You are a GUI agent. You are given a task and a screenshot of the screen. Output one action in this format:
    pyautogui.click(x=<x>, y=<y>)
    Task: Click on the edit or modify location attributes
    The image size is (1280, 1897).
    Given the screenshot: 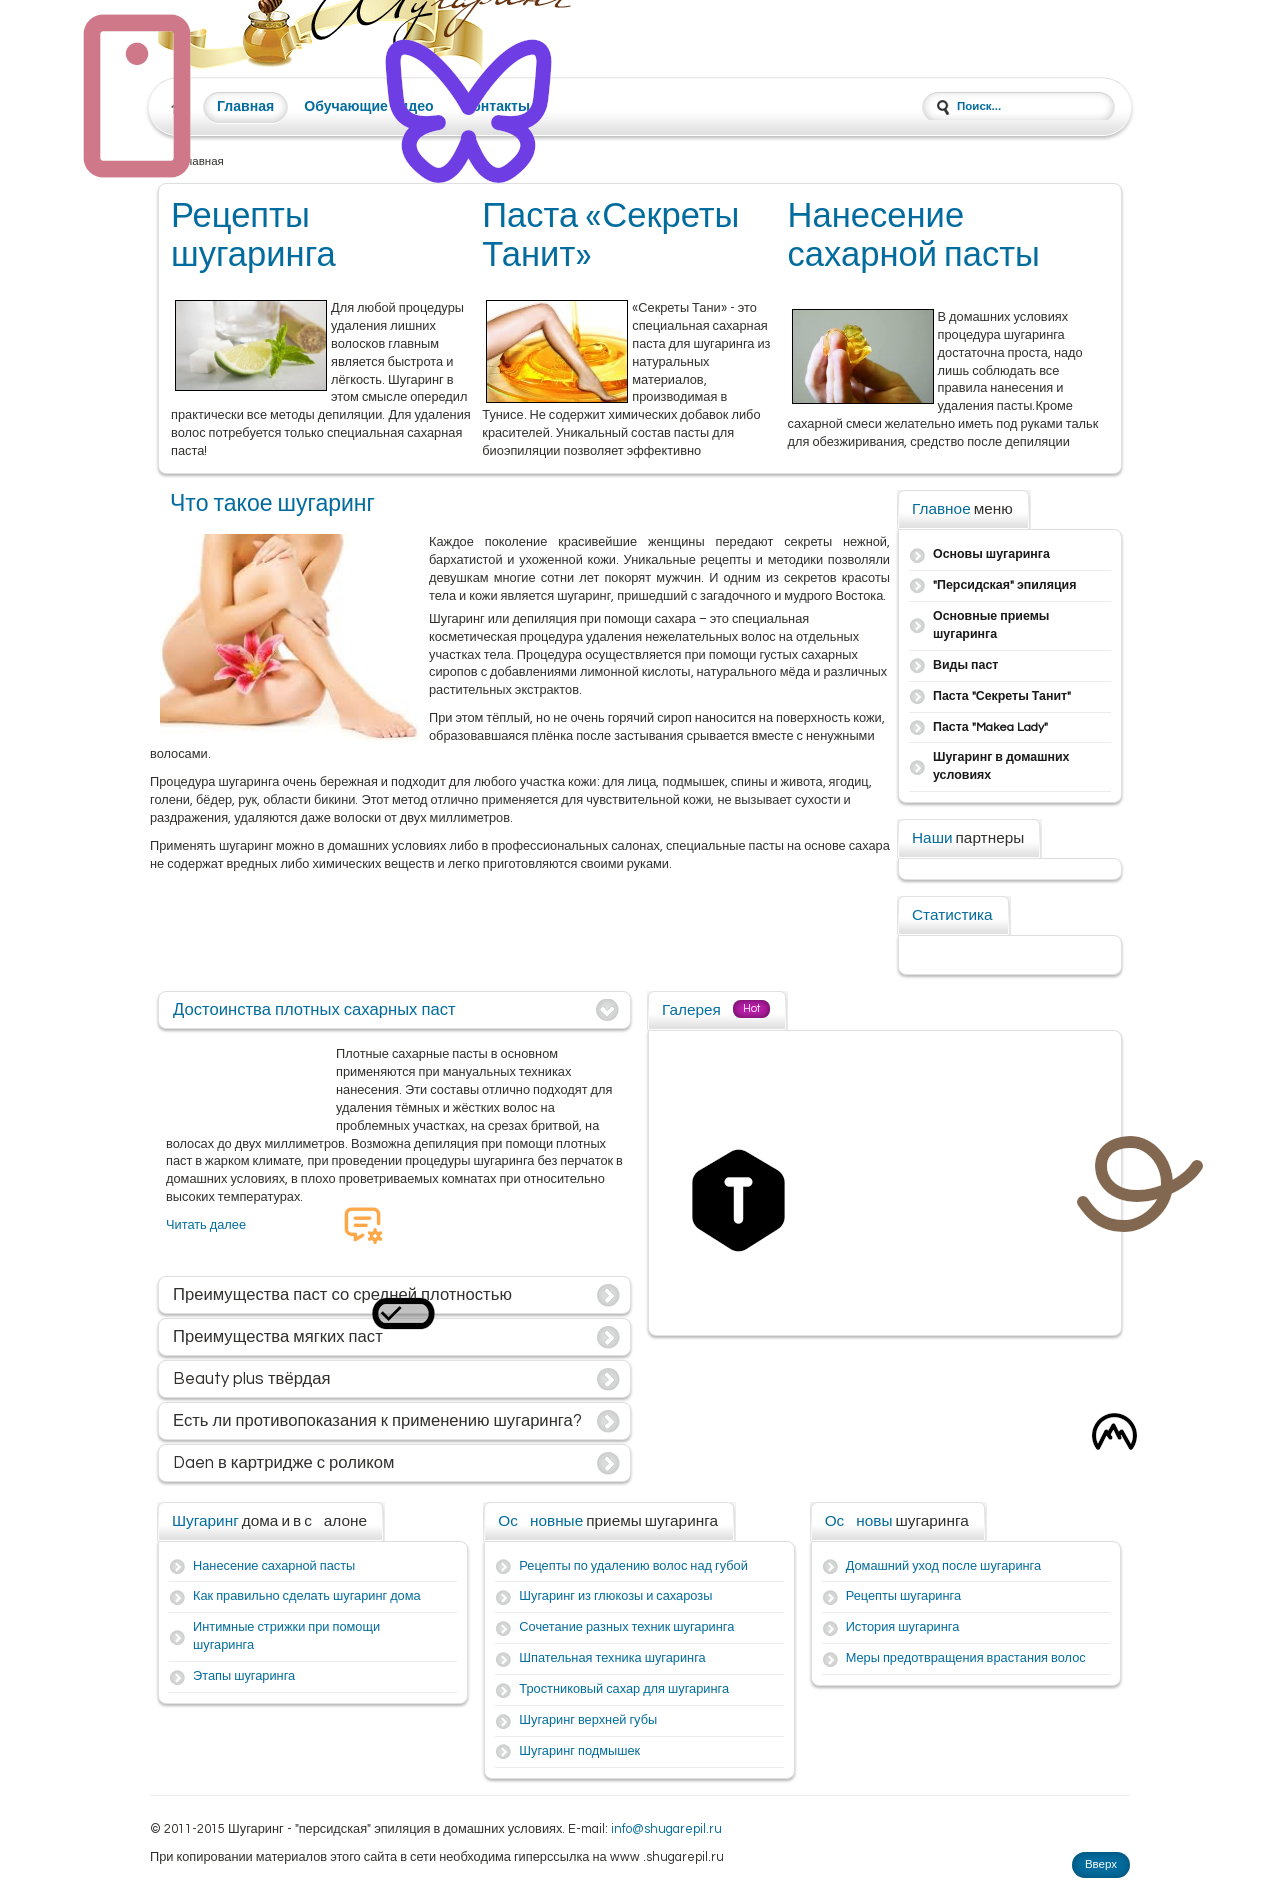 What is the action you would take?
    pyautogui.click(x=403, y=1313)
    